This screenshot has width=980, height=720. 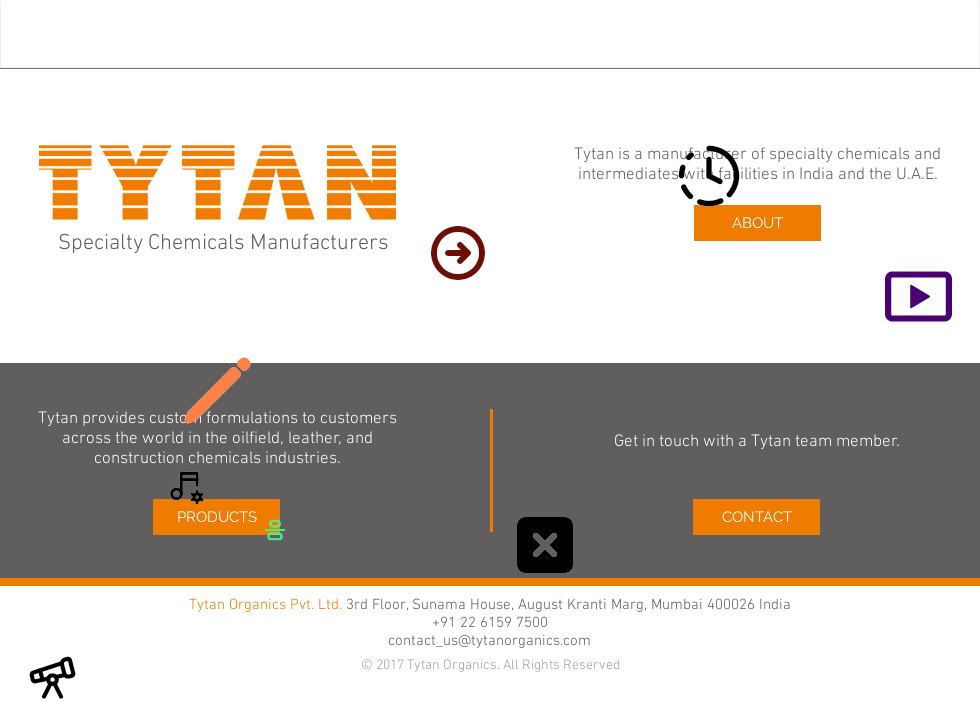 I want to click on align objects to vertical center, so click(x=275, y=530).